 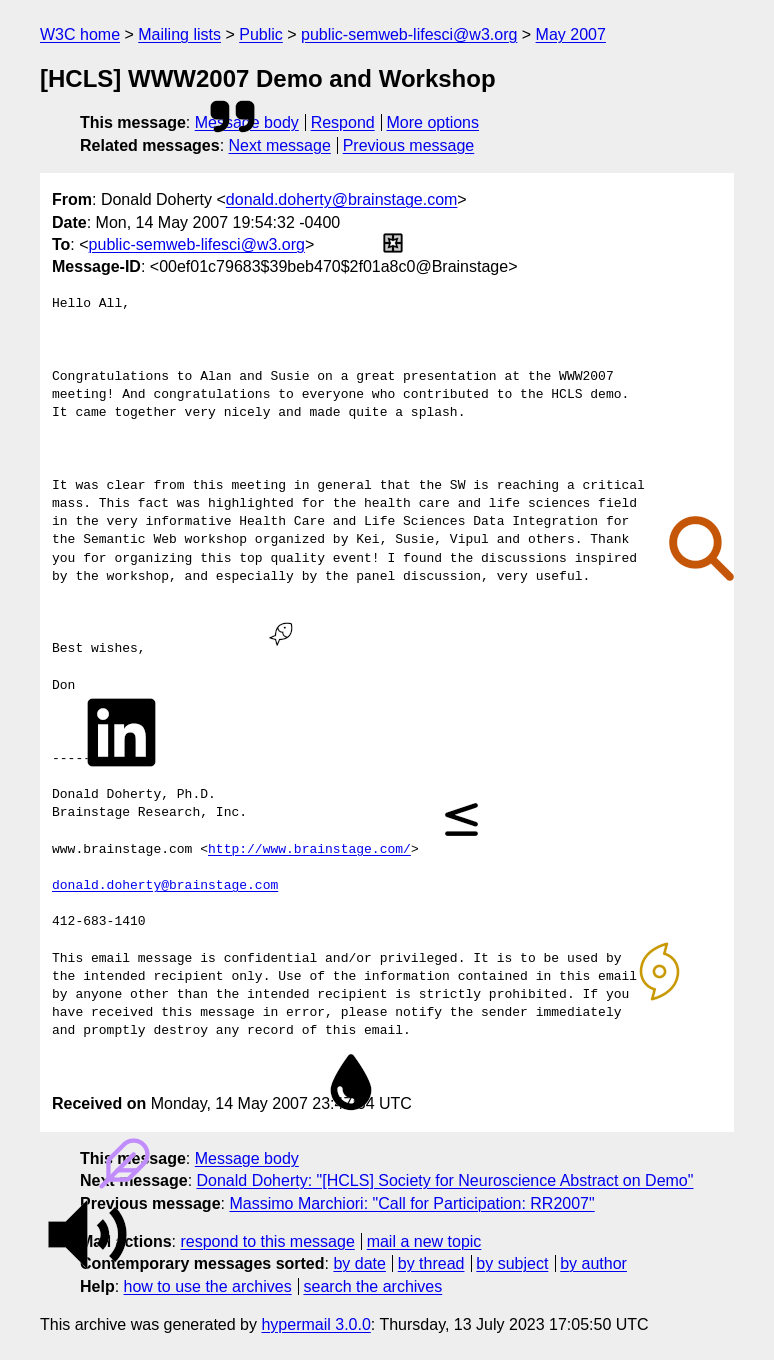 I want to click on insert a blockquote or citation, so click(x=232, y=116).